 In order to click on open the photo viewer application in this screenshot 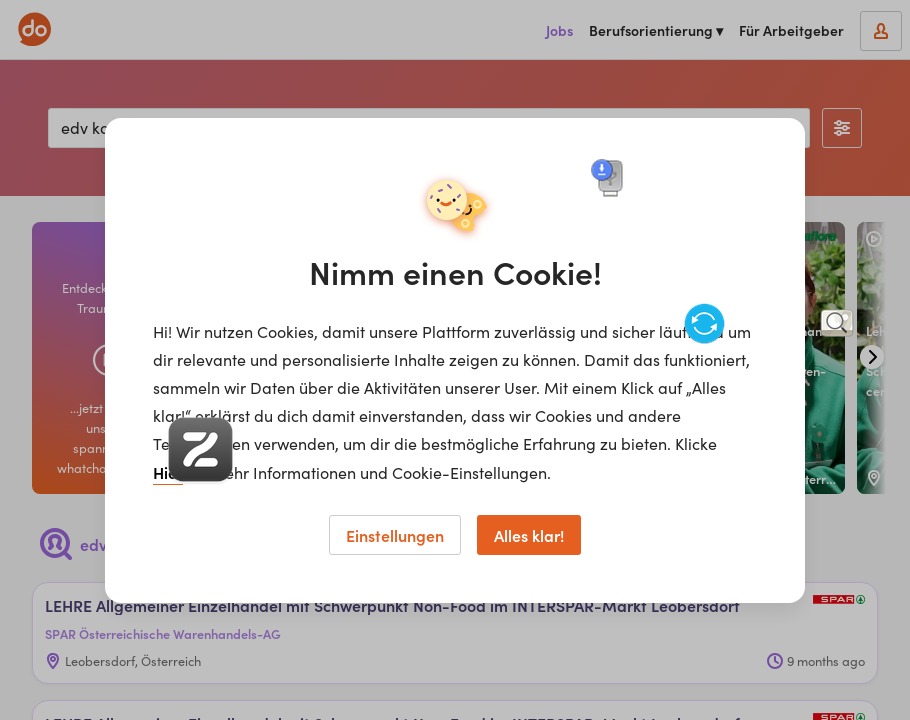, I will do `click(837, 323)`.